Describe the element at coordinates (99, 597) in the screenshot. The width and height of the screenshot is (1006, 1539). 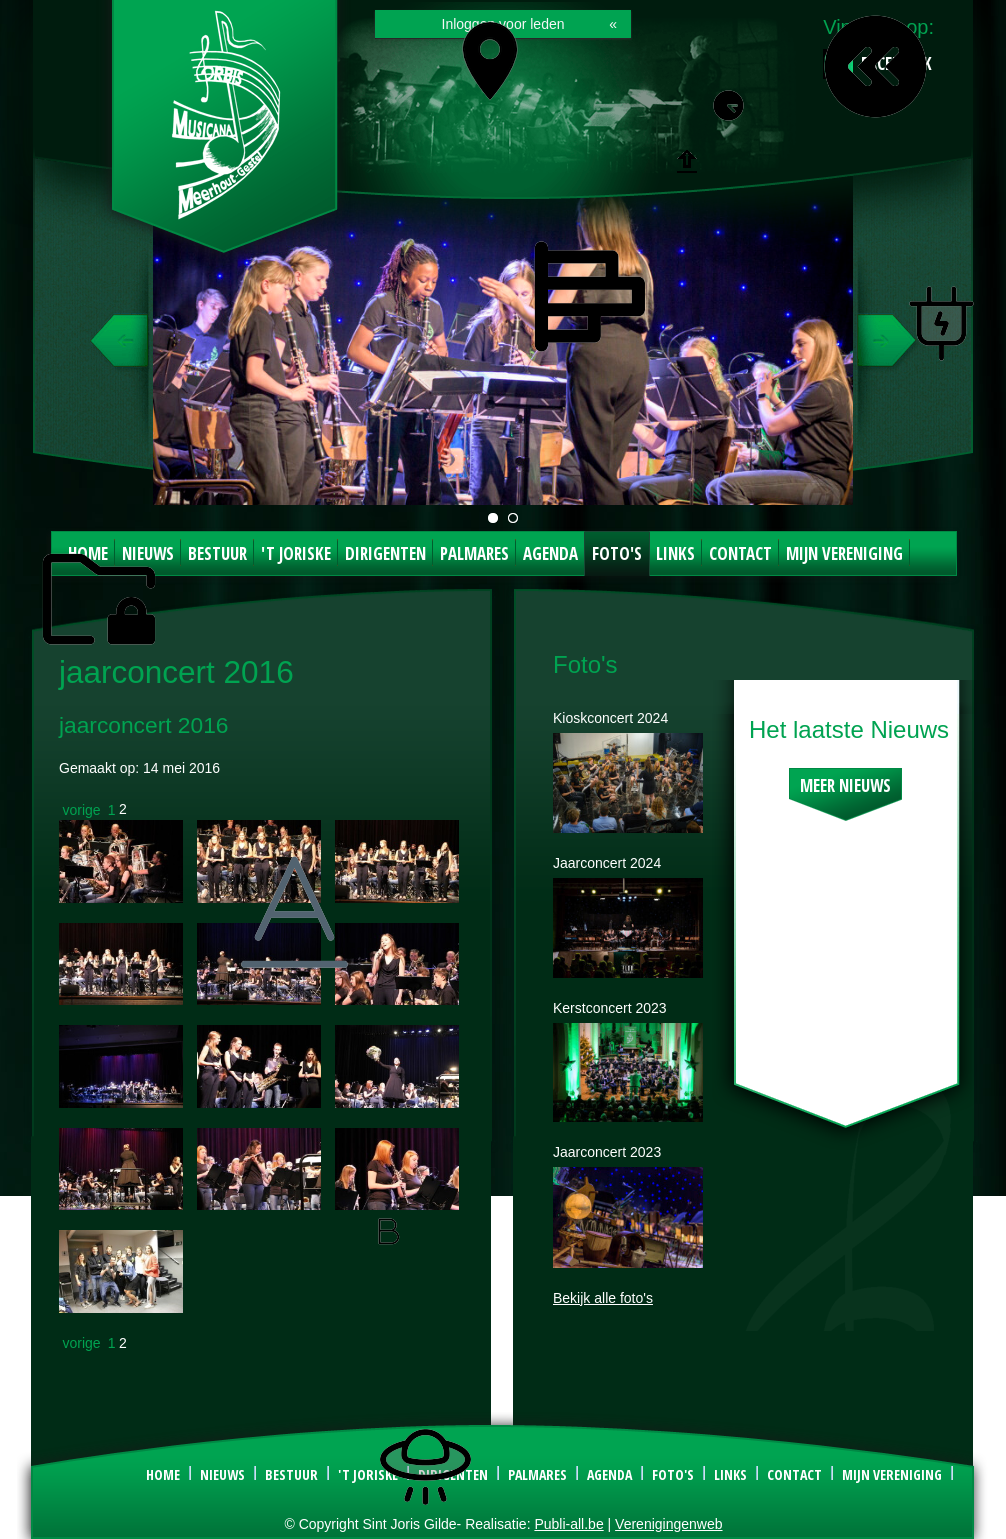
I see `access a password-protected folder` at that location.